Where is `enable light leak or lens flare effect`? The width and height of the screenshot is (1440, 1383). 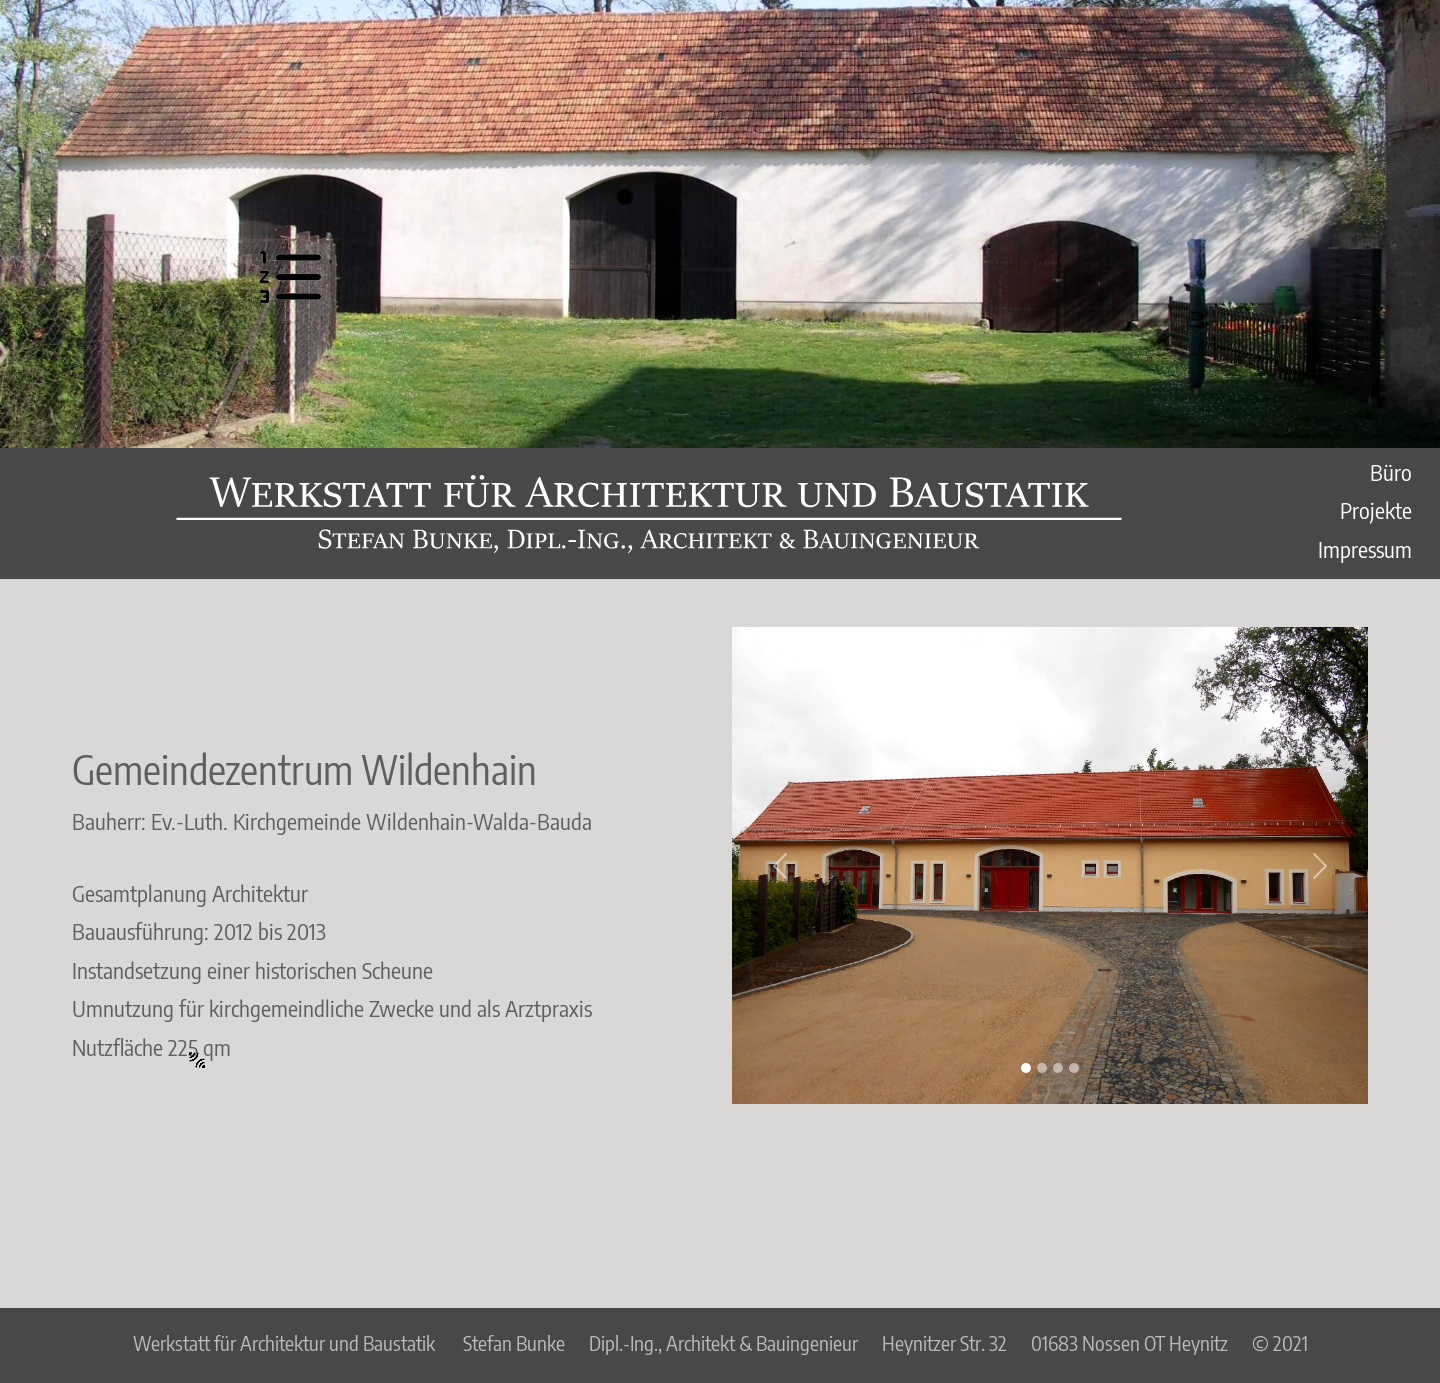
enable light leak or lens flare effect is located at coordinates (197, 1060).